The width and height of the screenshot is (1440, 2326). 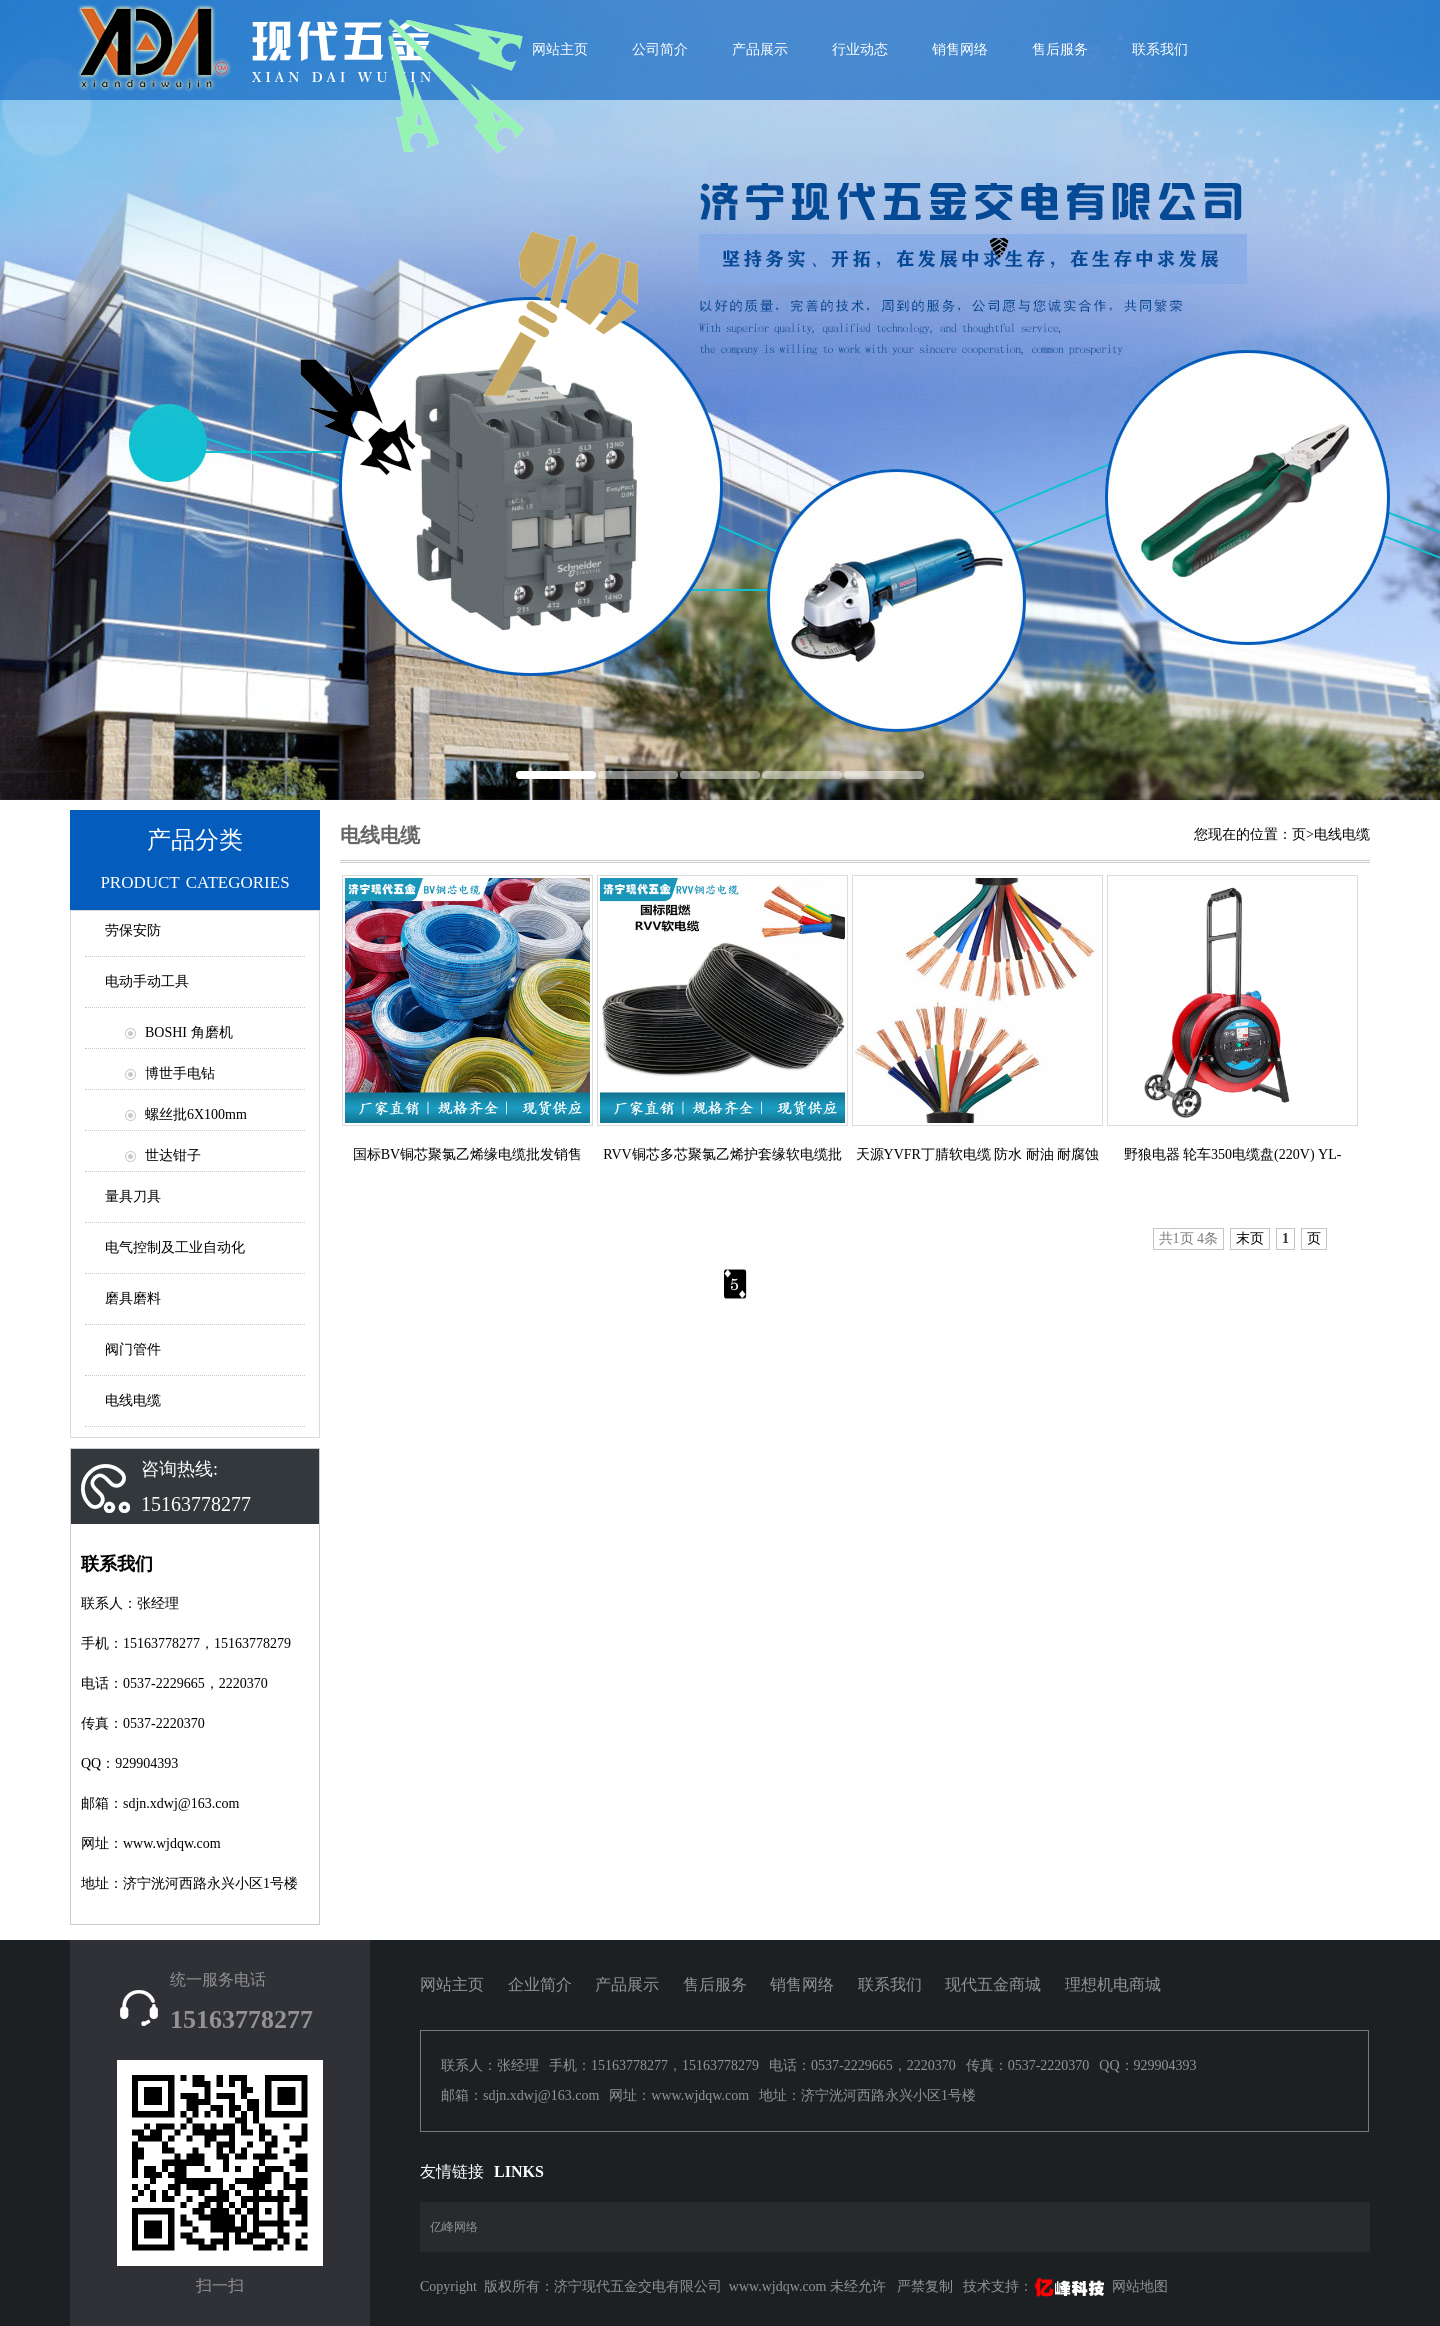 I want to click on stone age or primitive tool category in a crafting game, so click(x=563, y=312).